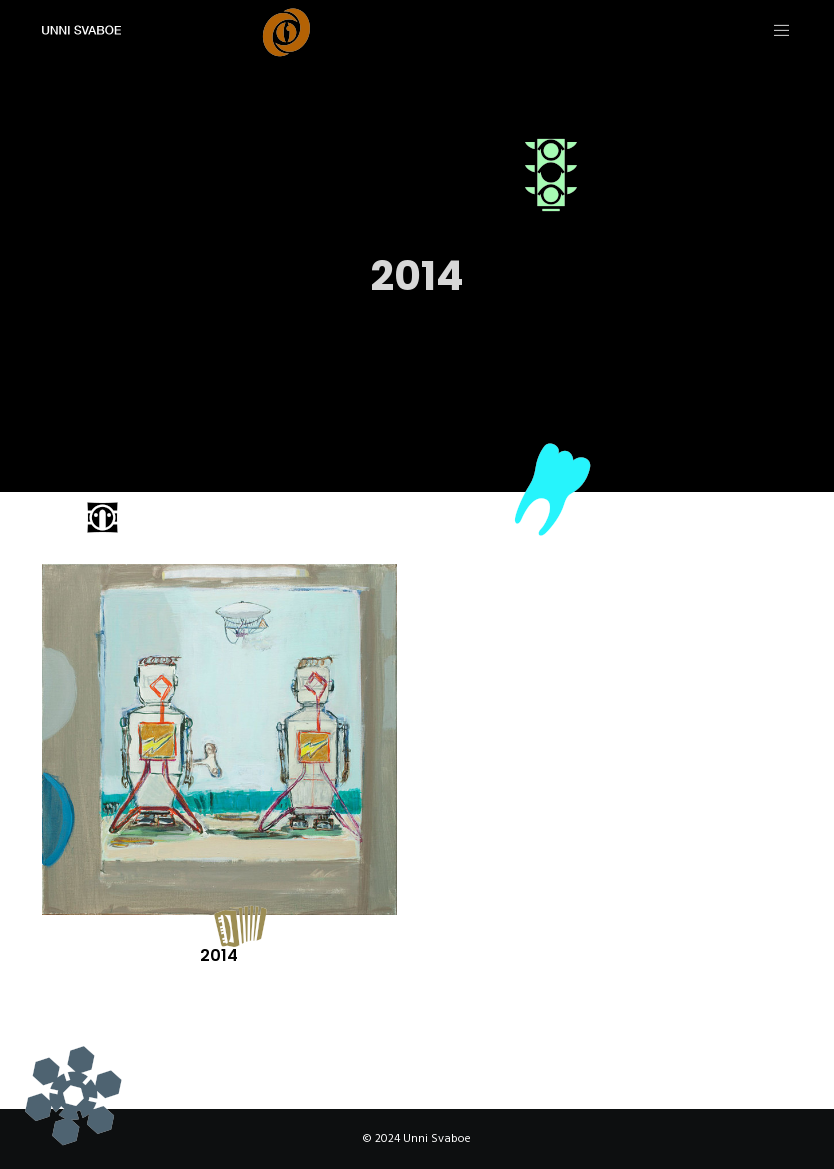 The height and width of the screenshot is (1169, 834). I want to click on select accordion instrument, so click(240, 924).